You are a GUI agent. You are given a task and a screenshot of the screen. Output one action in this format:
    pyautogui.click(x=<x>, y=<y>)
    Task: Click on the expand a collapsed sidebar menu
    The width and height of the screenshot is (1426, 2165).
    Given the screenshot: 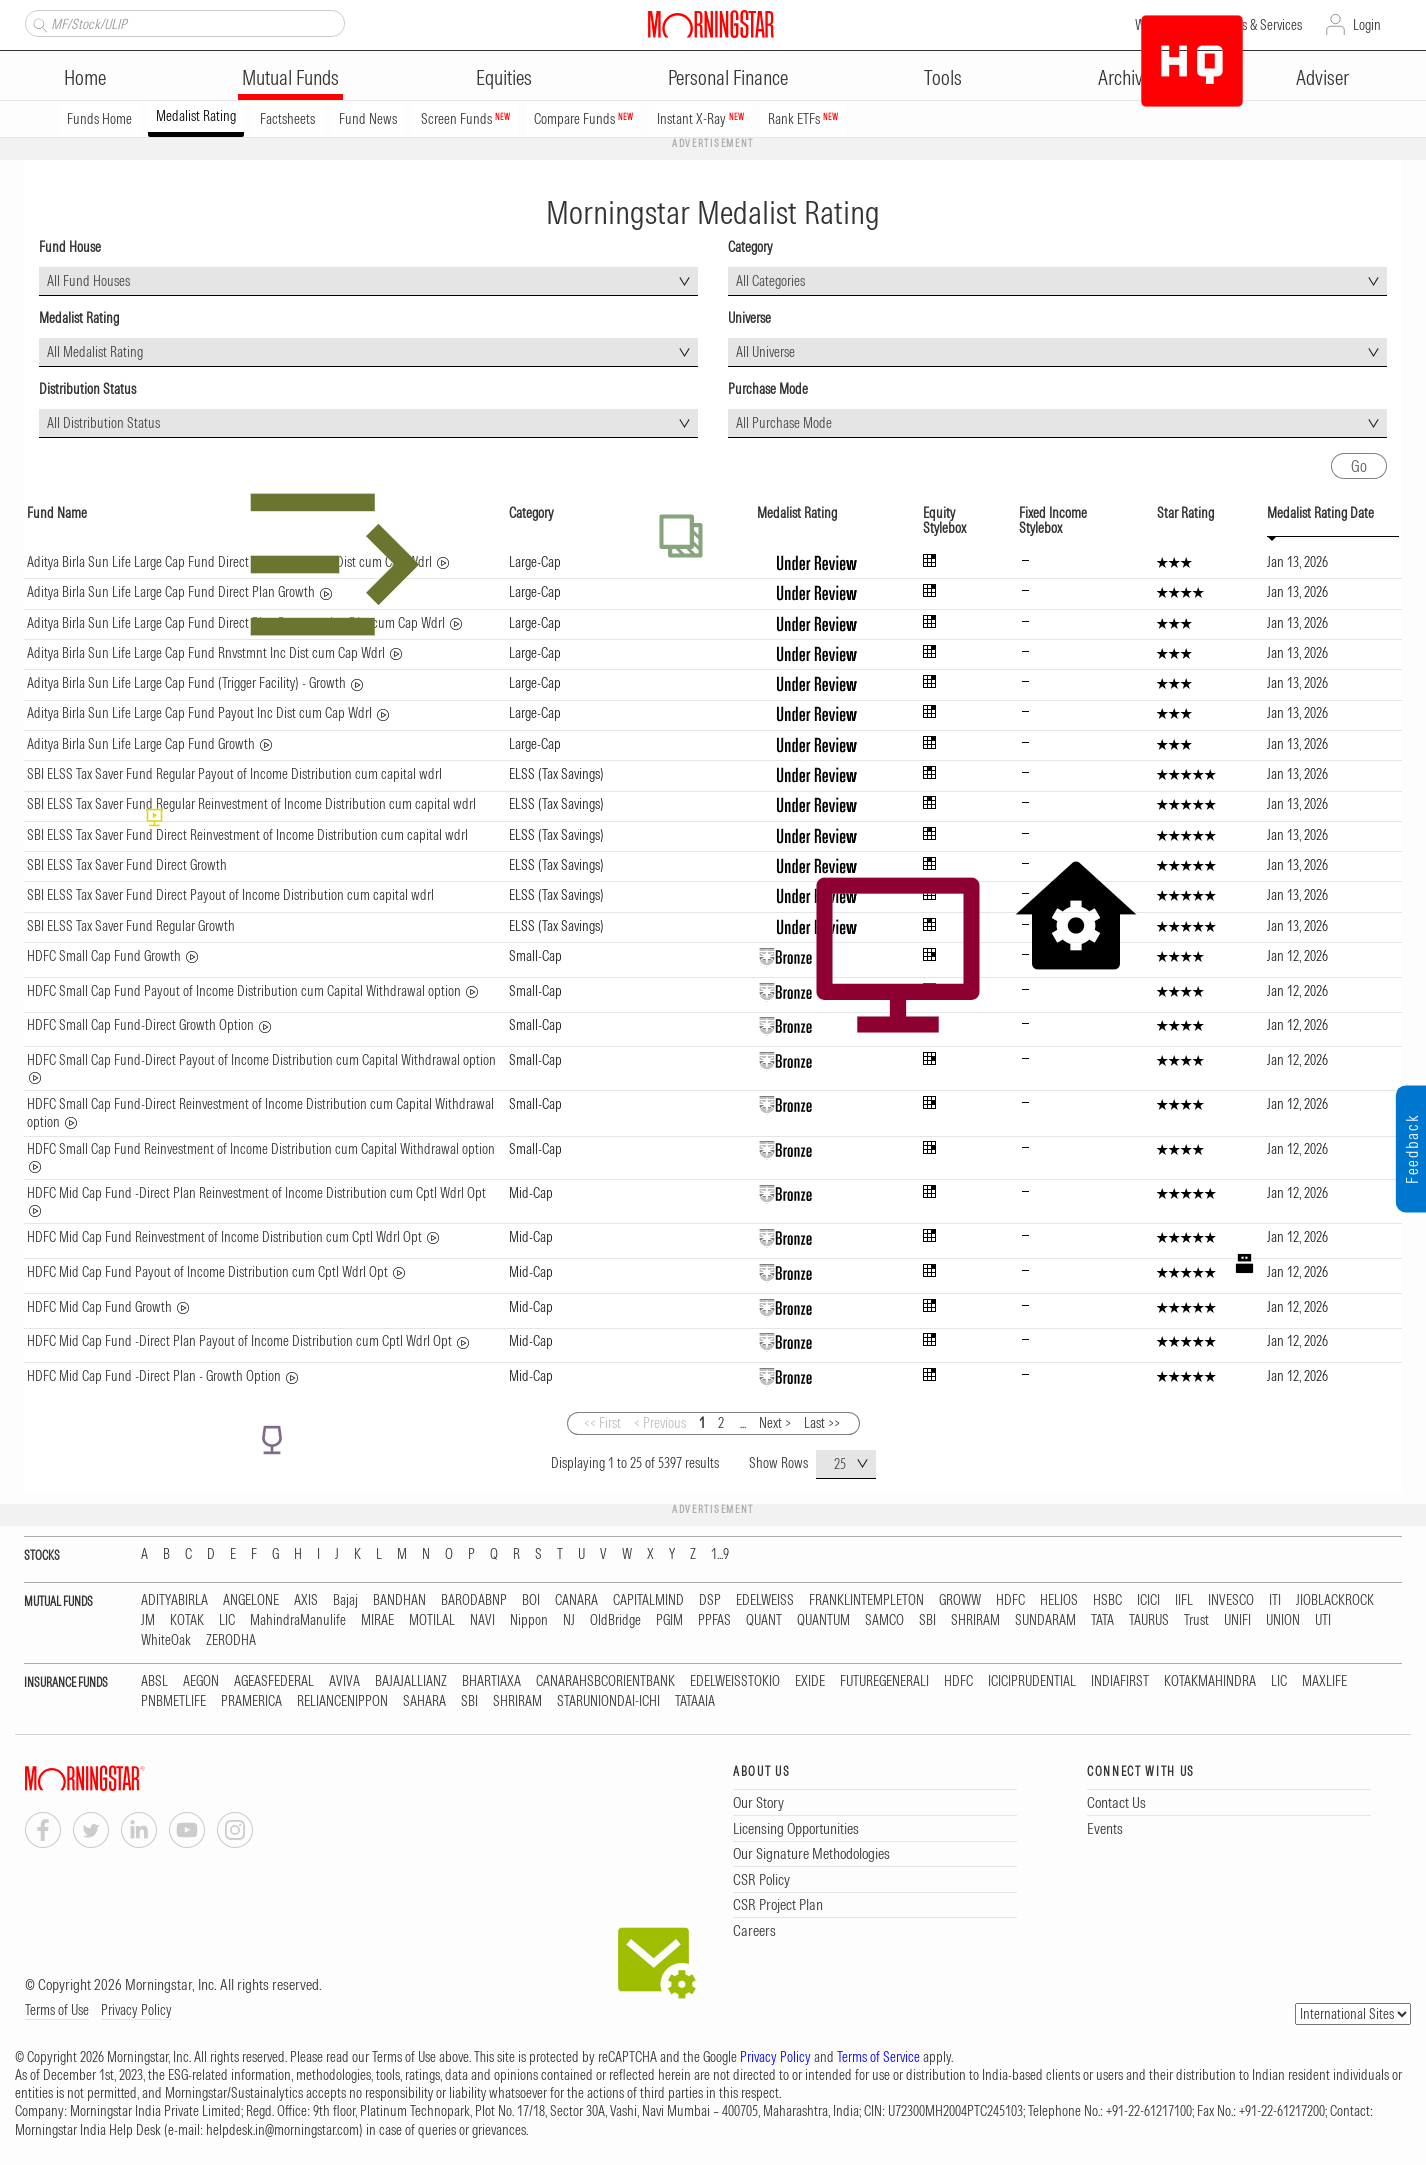 What is the action you would take?
    pyautogui.click(x=330, y=564)
    